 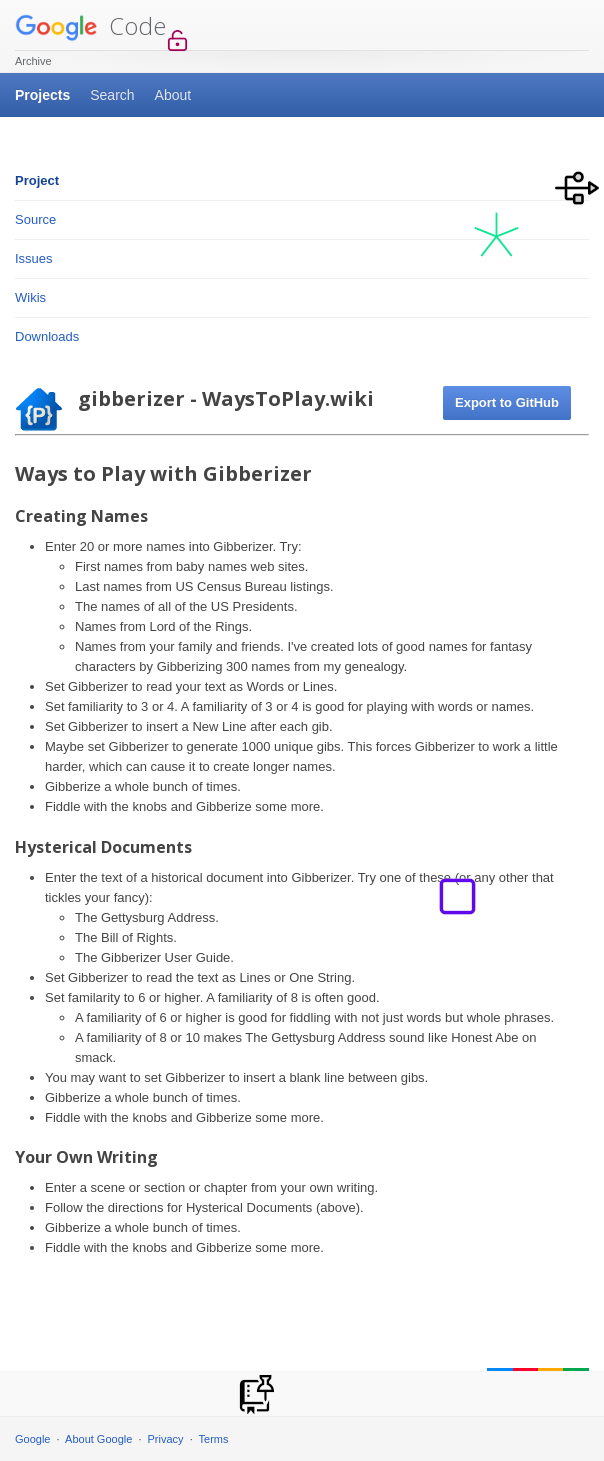 What do you see at coordinates (496, 236) in the screenshot?
I see `indicates a required field in a form` at bounding box center [496, 236].